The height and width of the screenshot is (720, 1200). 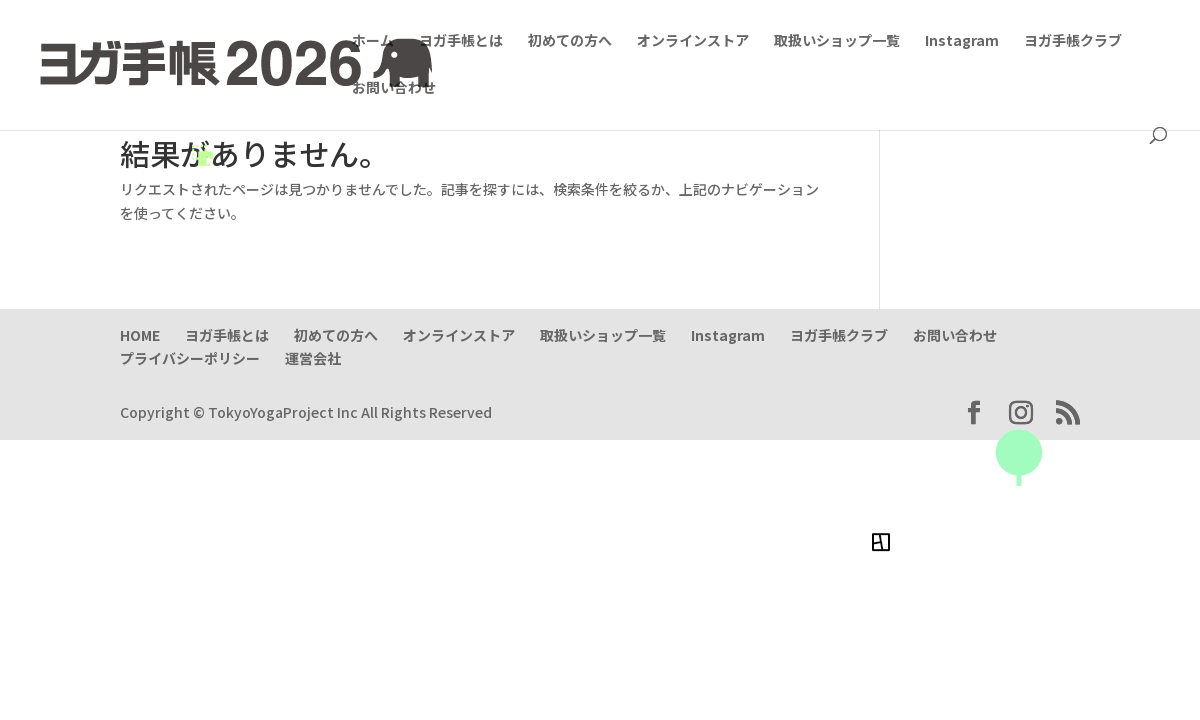 I want to click on drag and drop to reposition element, so click(x=202, y=155).